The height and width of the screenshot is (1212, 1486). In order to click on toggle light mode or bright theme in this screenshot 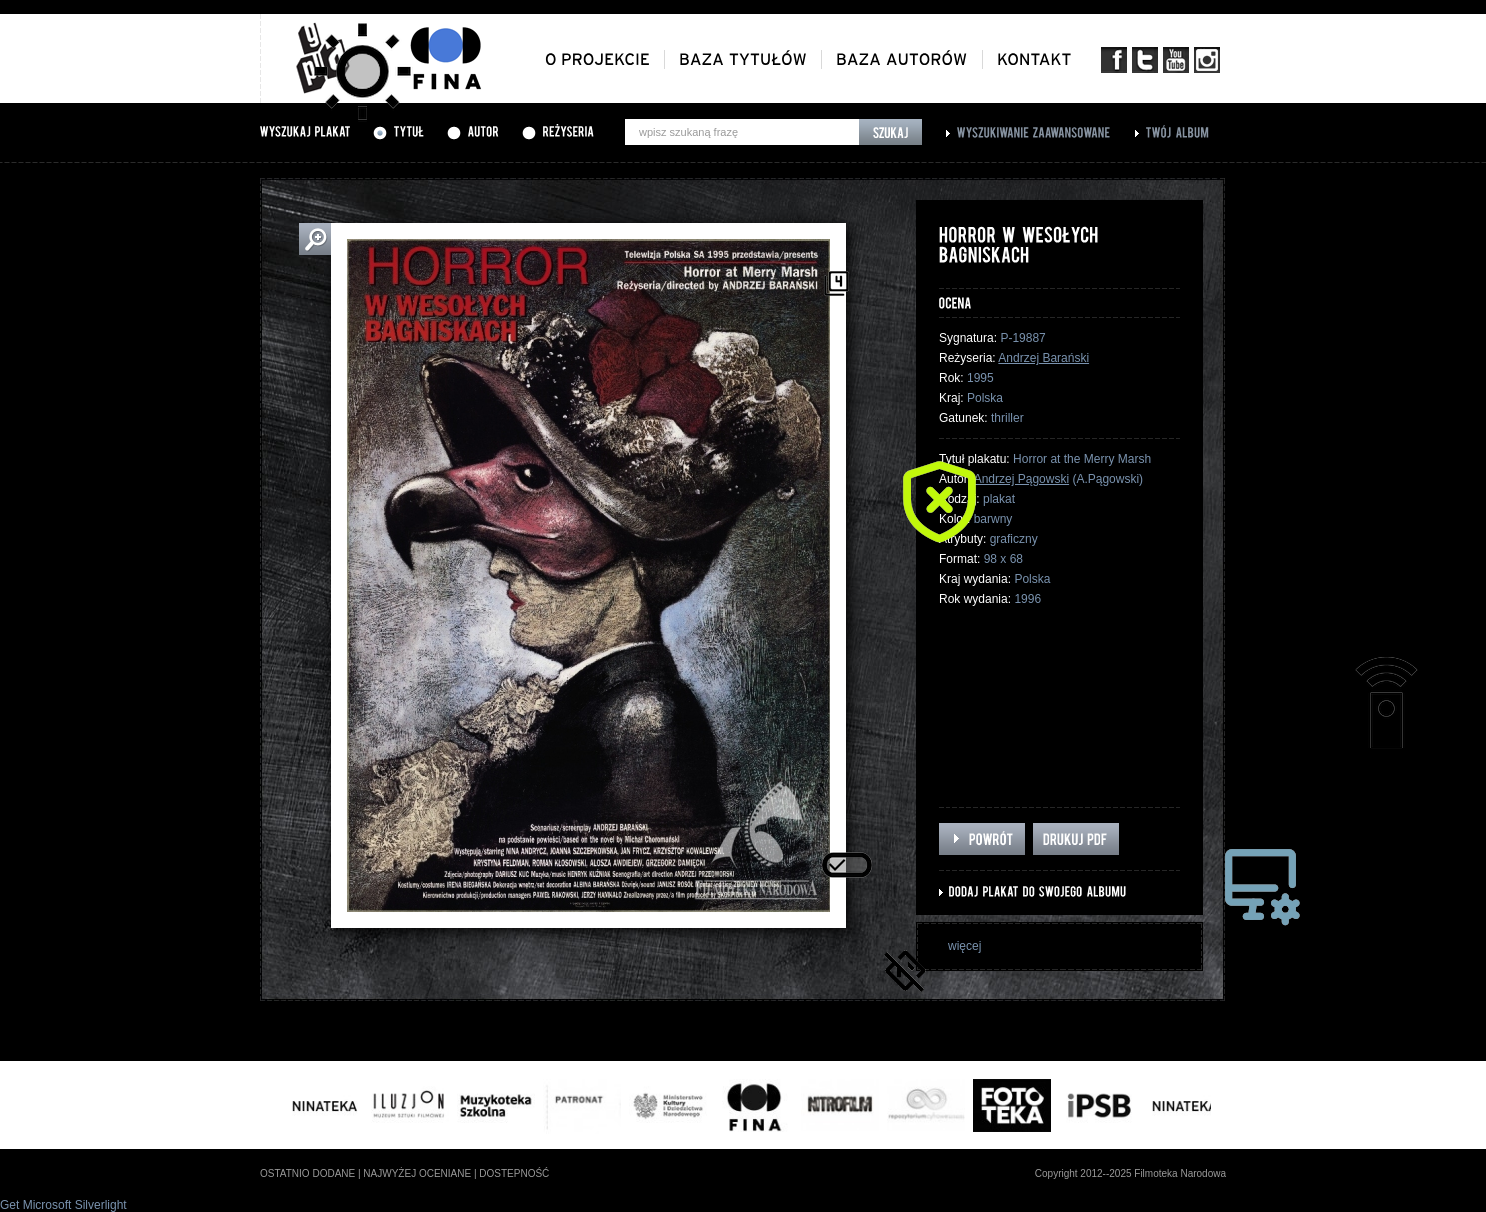, I will do `click(362, 73)`.